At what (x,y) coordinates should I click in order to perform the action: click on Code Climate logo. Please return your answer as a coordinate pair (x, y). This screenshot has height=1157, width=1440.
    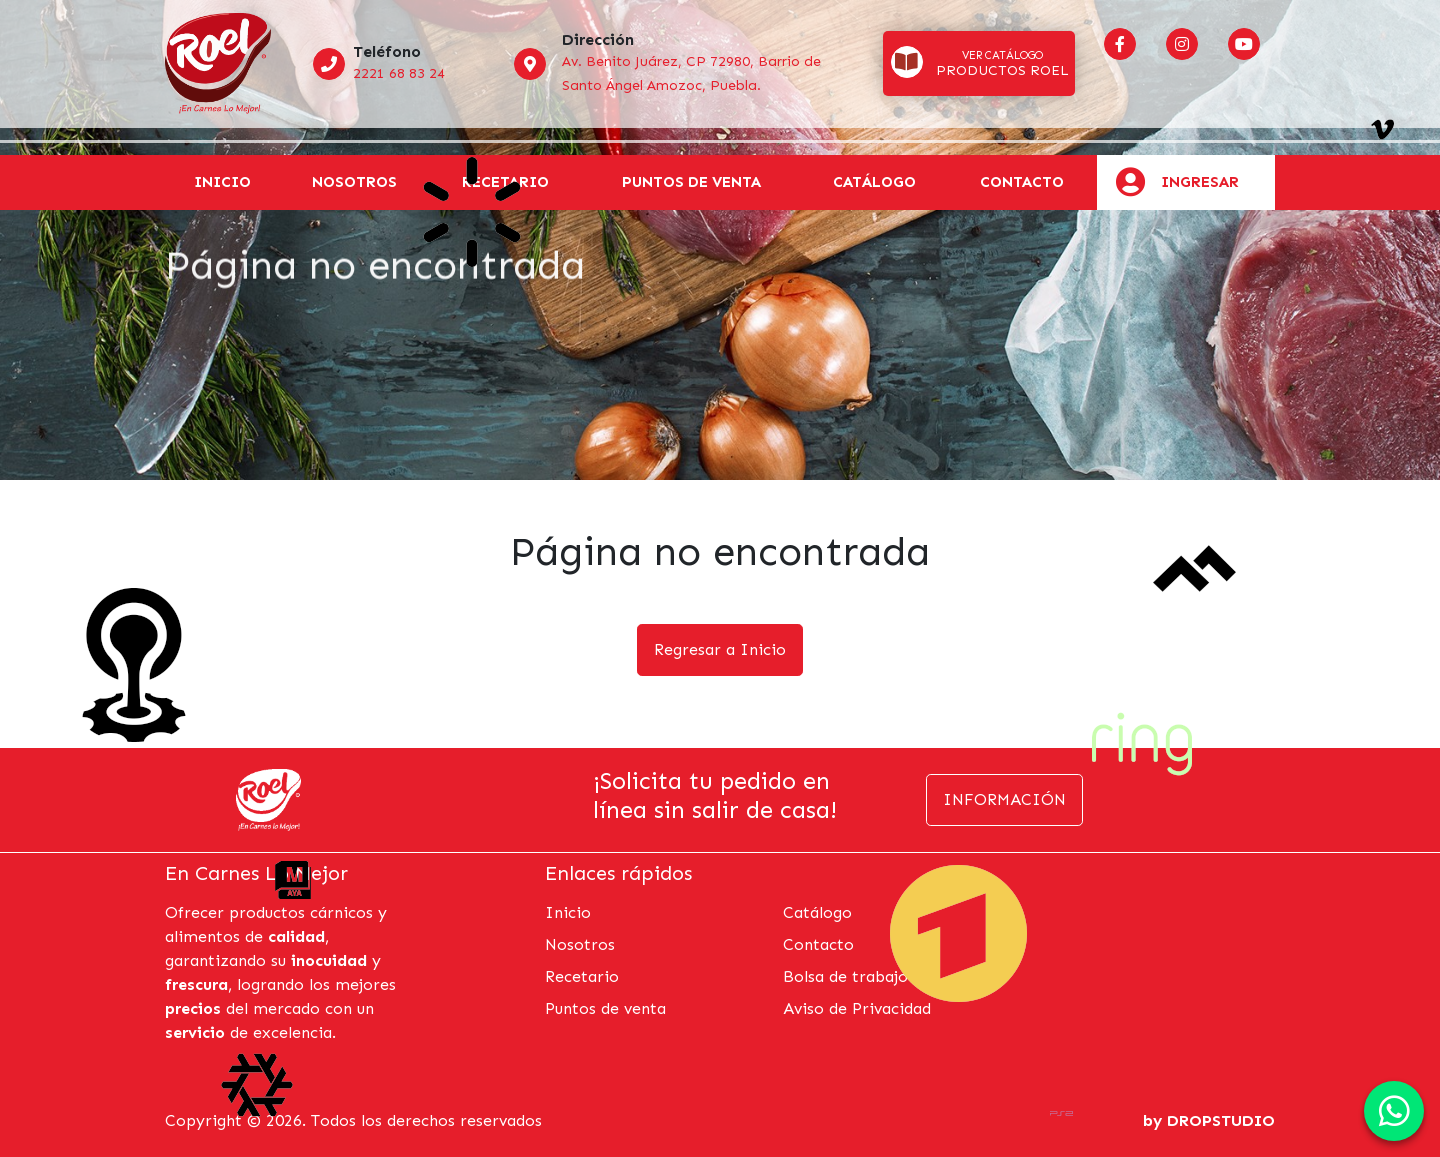
    Looking at the image, I should click on (1194, 568).